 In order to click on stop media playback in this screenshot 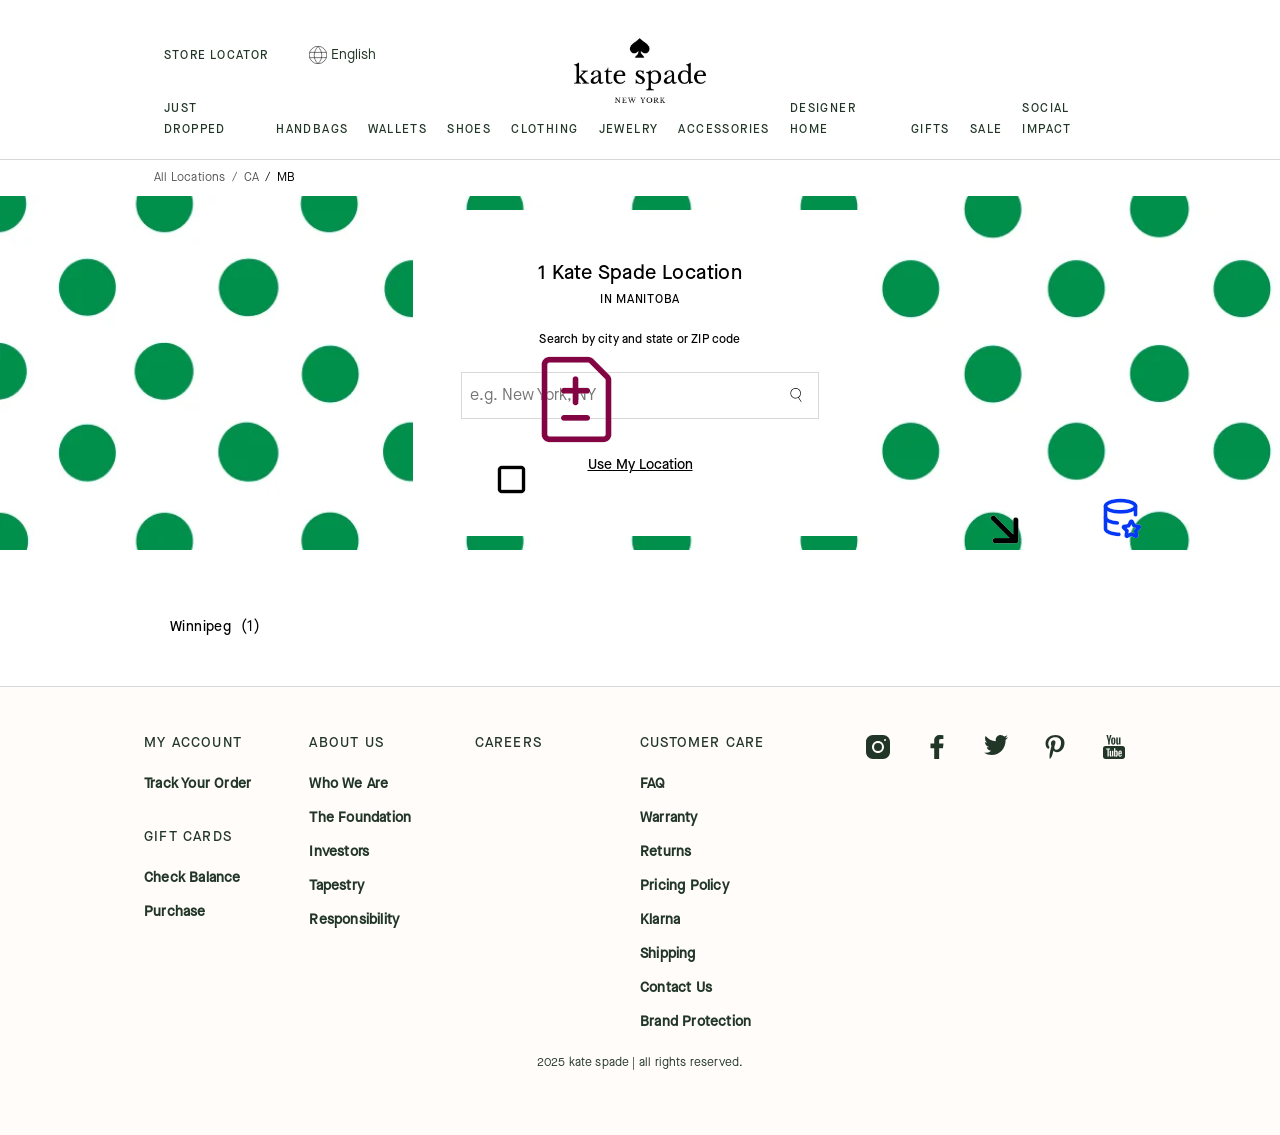, I will do `click(511, 479)`.